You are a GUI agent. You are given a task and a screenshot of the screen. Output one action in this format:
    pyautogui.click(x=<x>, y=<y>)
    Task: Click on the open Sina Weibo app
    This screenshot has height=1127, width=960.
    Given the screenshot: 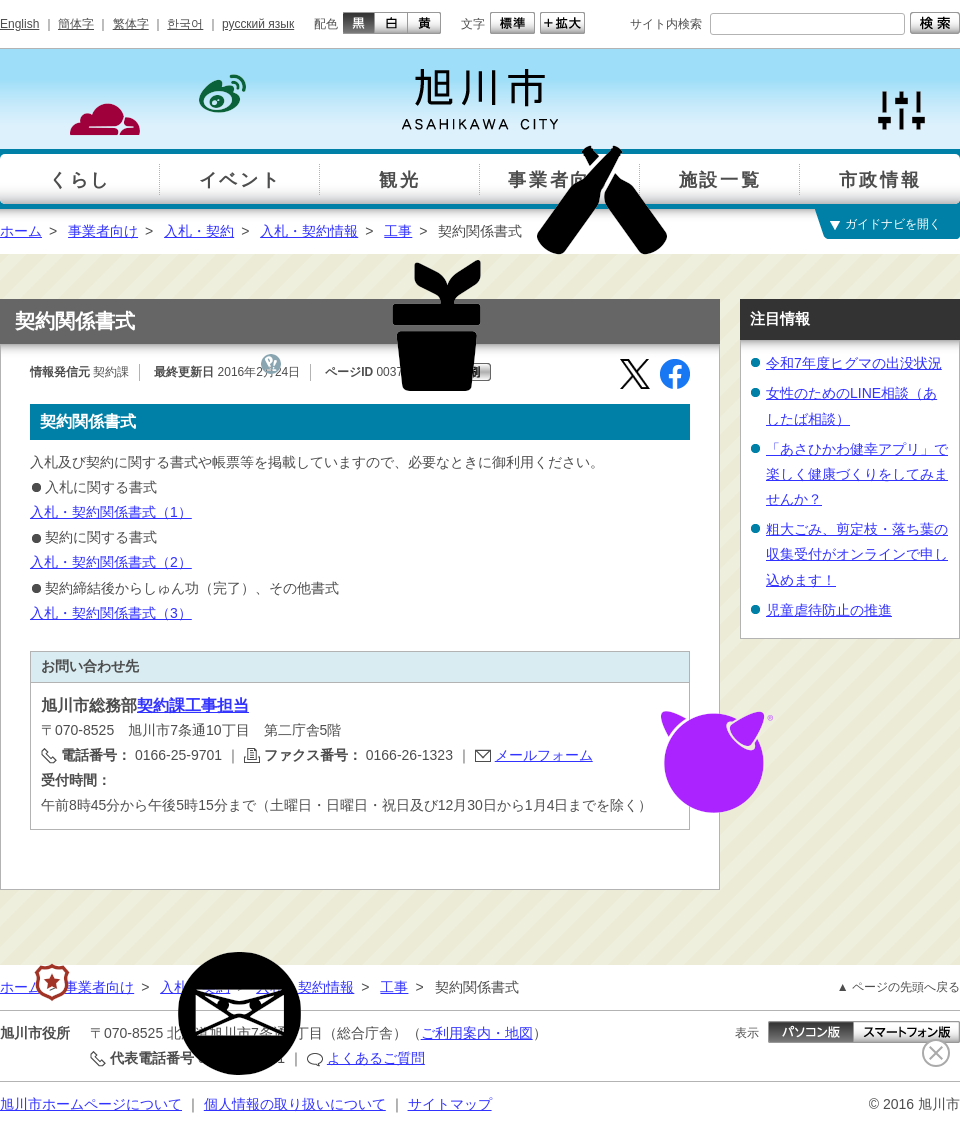 What is the action you would take?
    pyautogui.click(x=222, y=93)
    